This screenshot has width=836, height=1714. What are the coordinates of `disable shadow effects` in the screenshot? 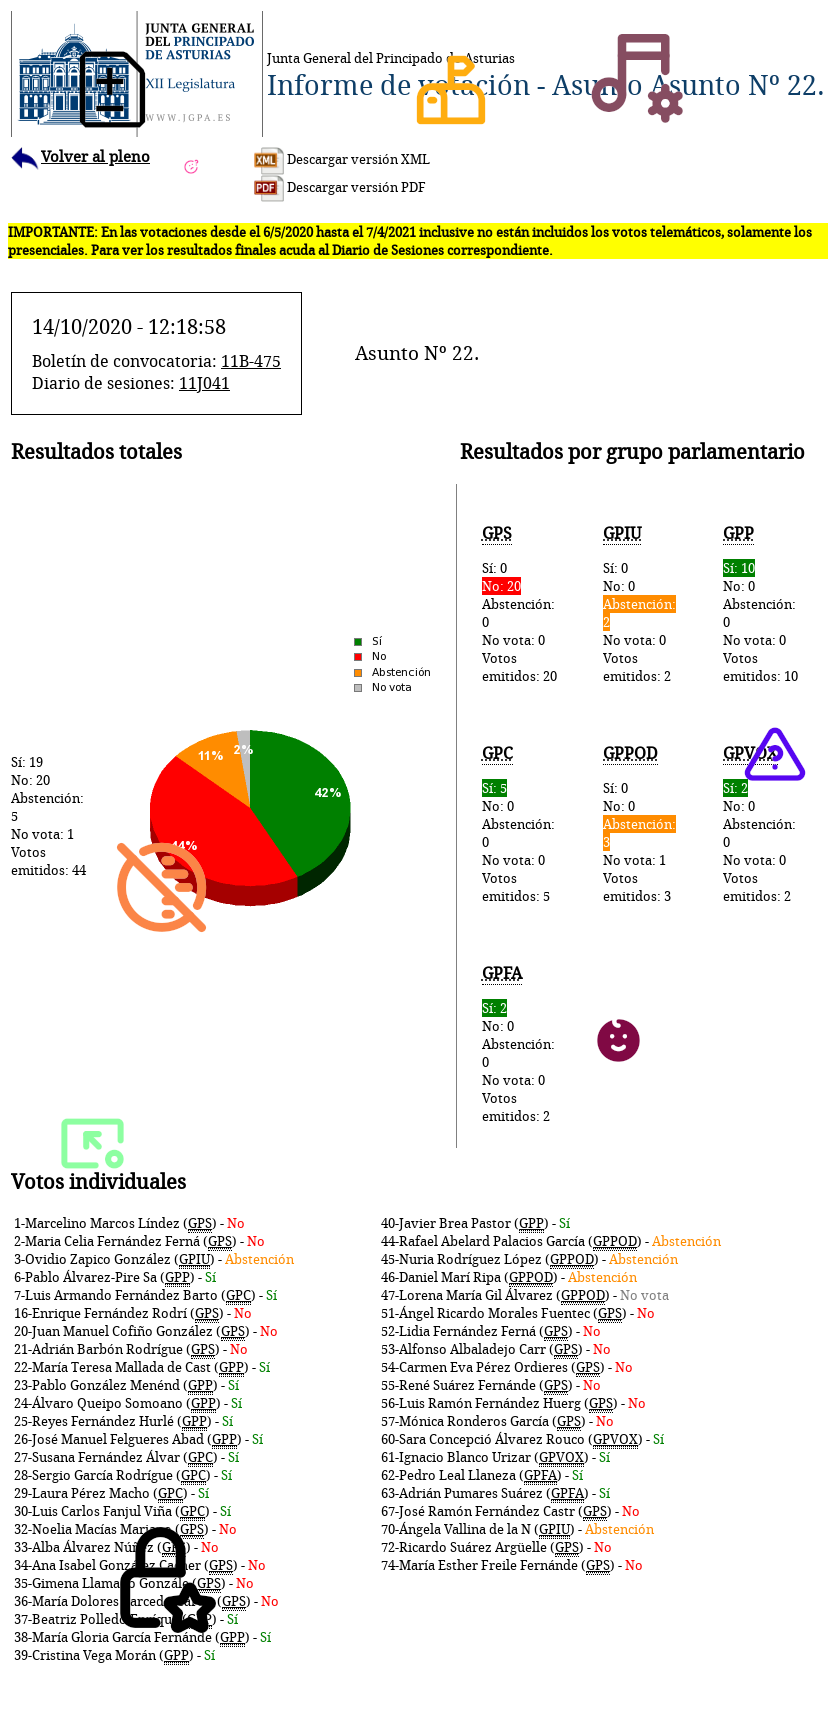 It's located at (161, 887).